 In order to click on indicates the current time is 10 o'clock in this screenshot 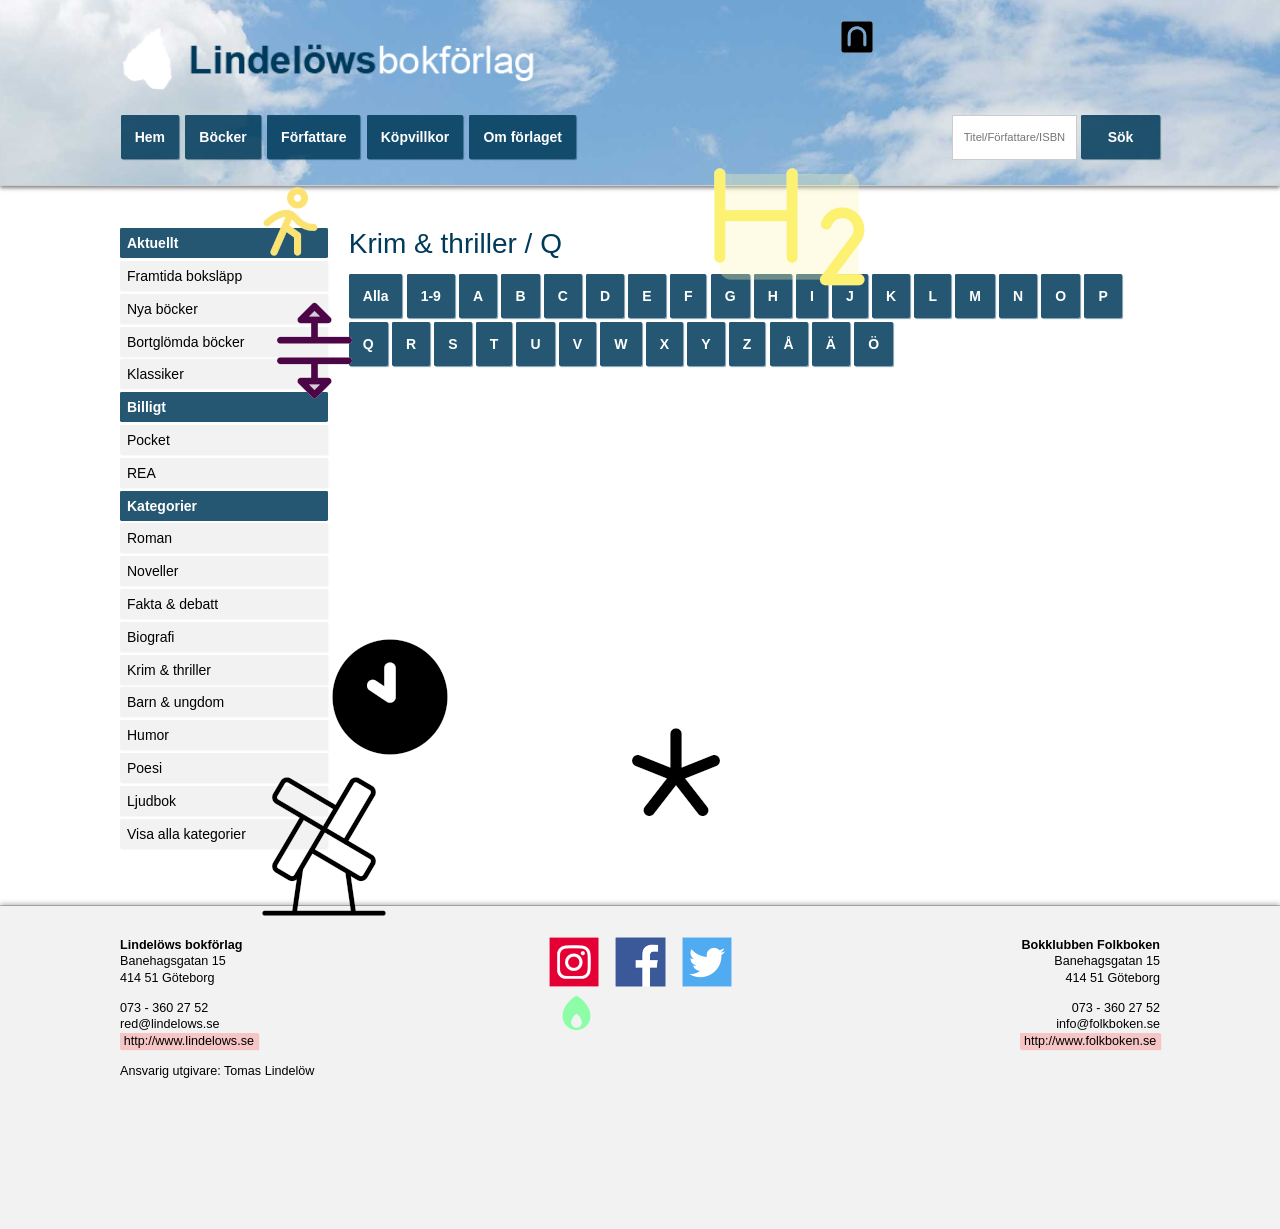, I will do `click(390, 697)`.